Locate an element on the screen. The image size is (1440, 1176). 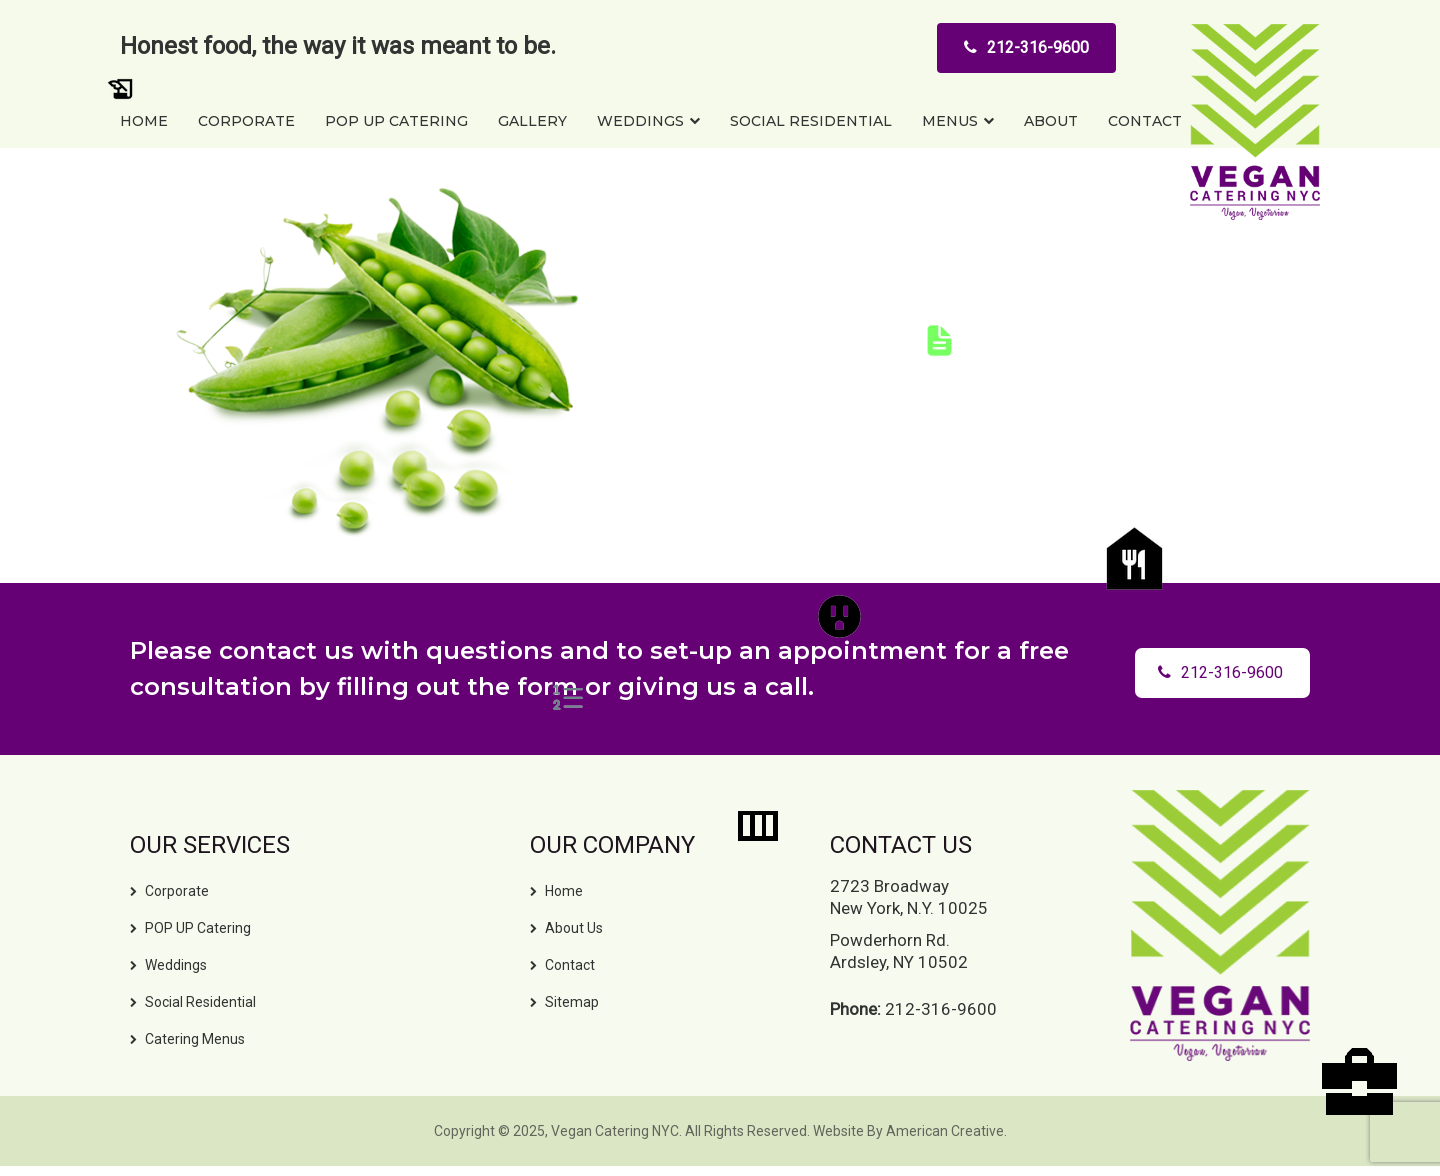
access document history or revision log is located at coordinates (121, 89).